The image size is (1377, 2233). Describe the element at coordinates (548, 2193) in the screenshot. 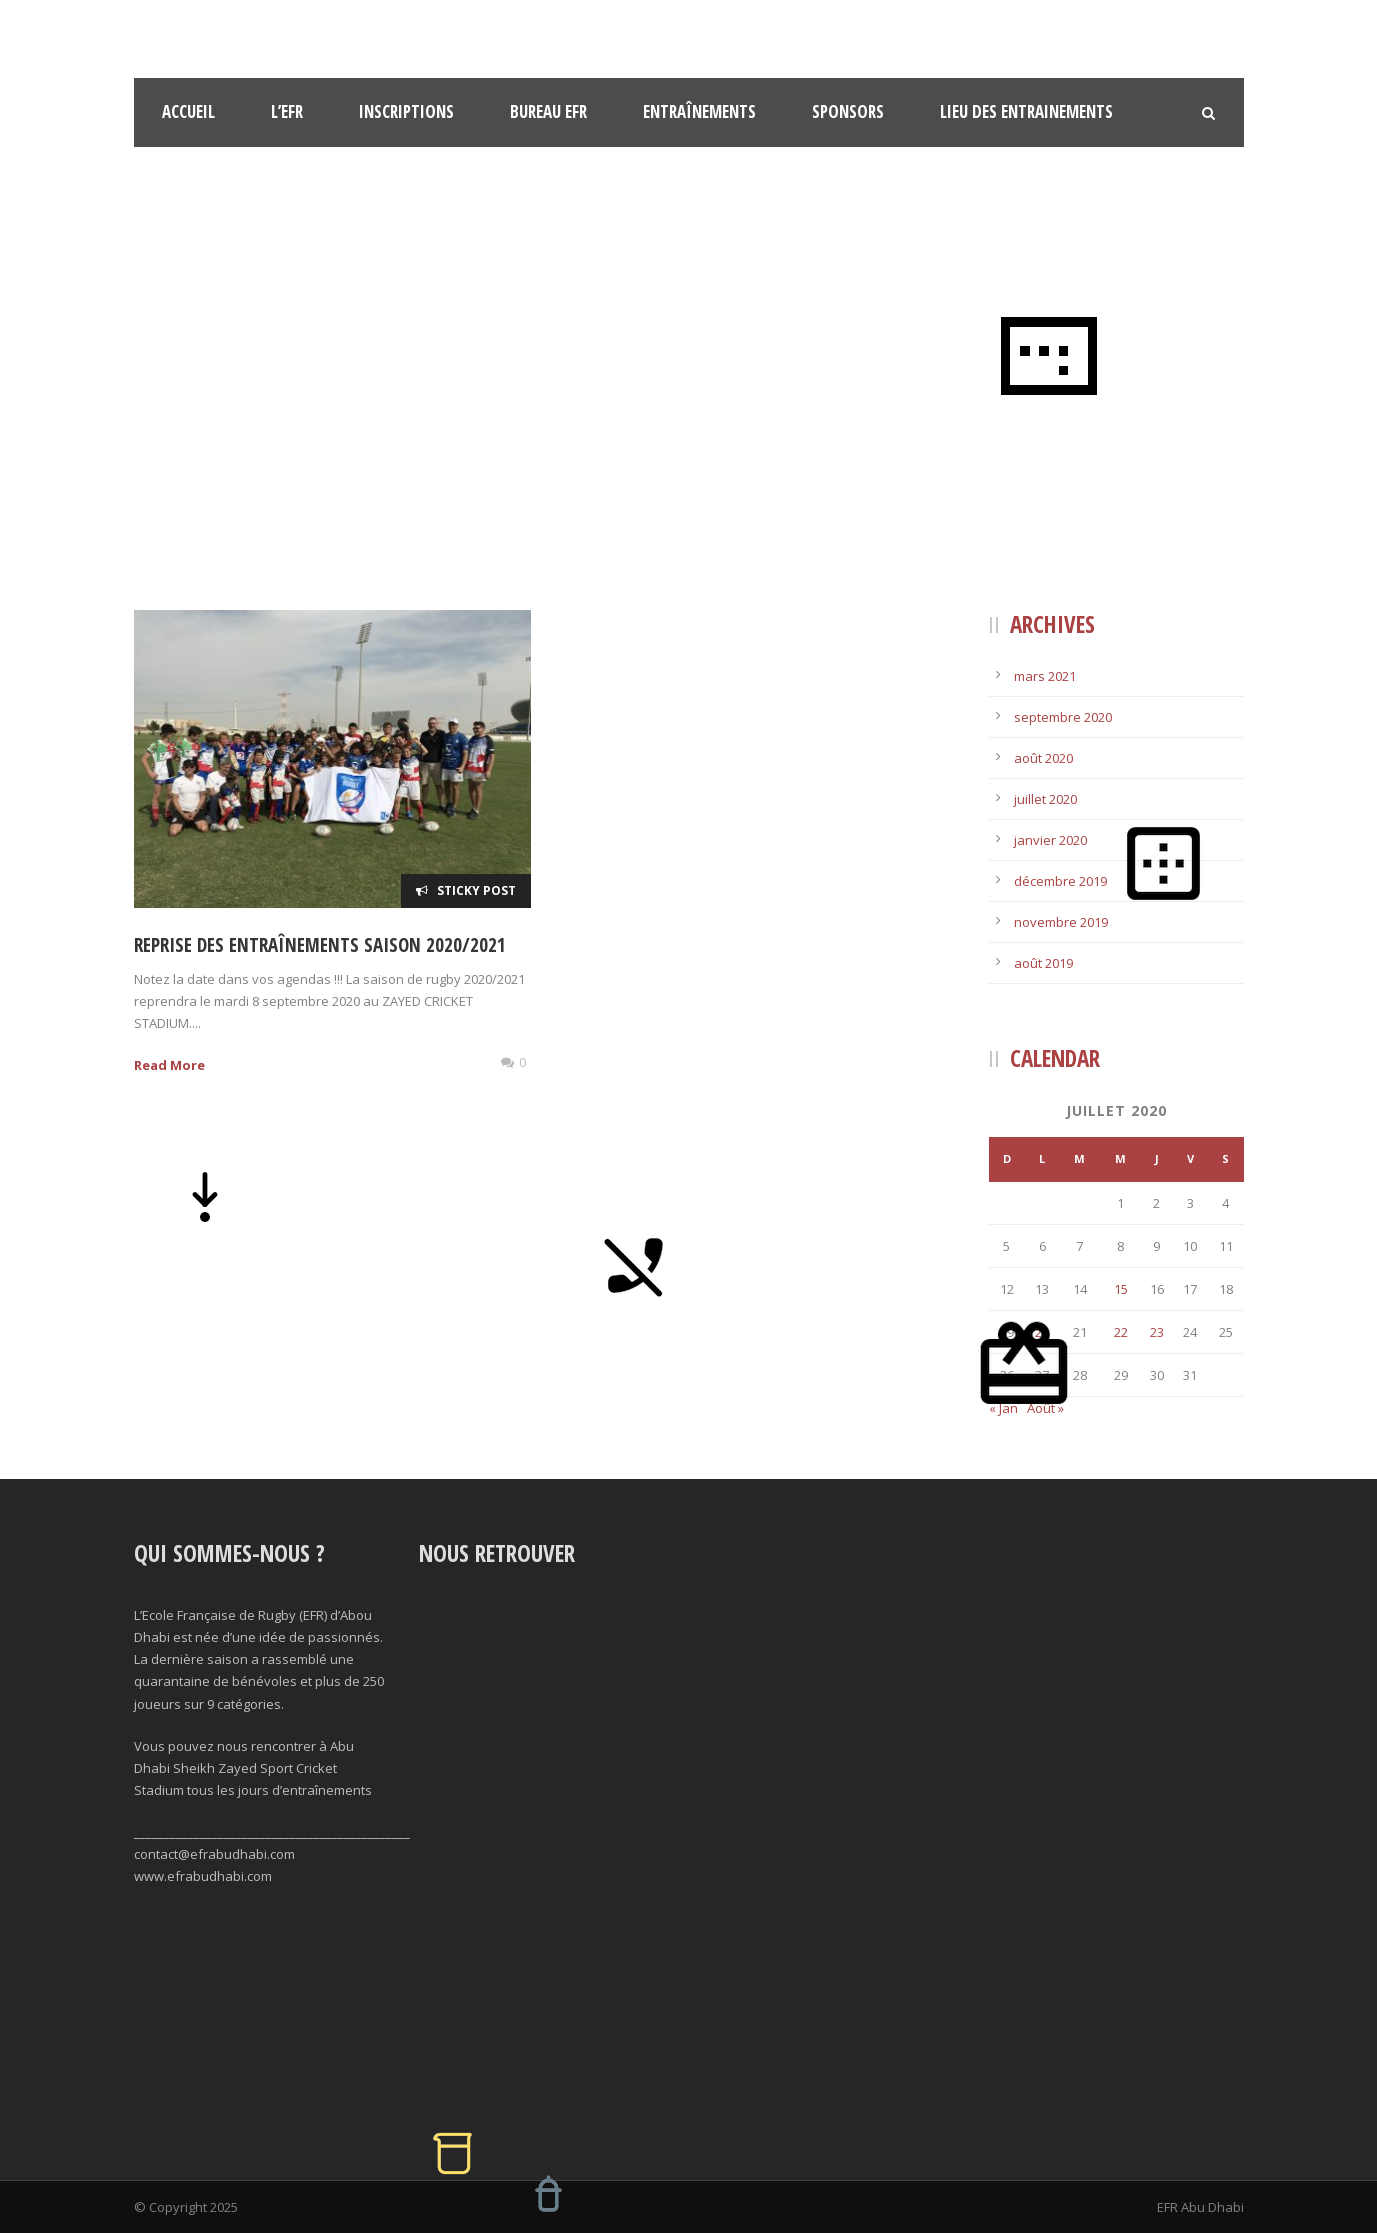

I see `access baby or infant care features` at that location.